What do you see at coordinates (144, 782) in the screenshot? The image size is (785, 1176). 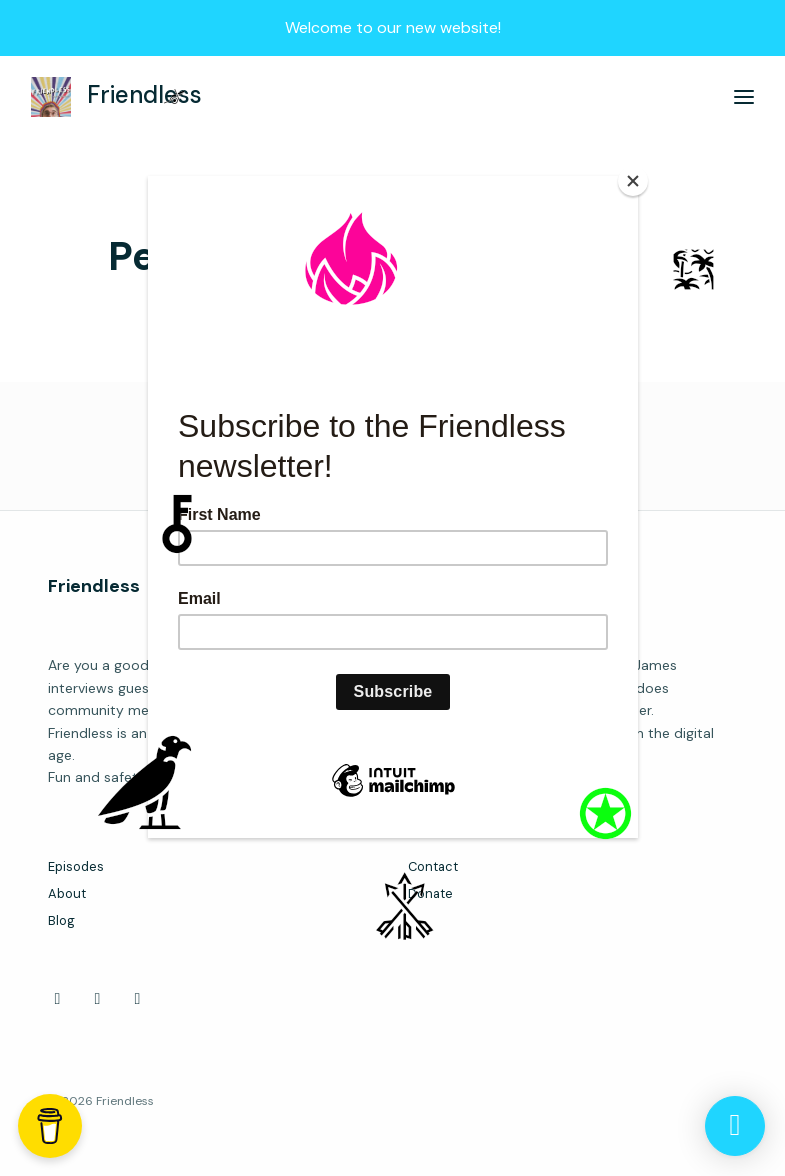 I see `egyptian-themed game element or character` at bounding box center [144, 782].